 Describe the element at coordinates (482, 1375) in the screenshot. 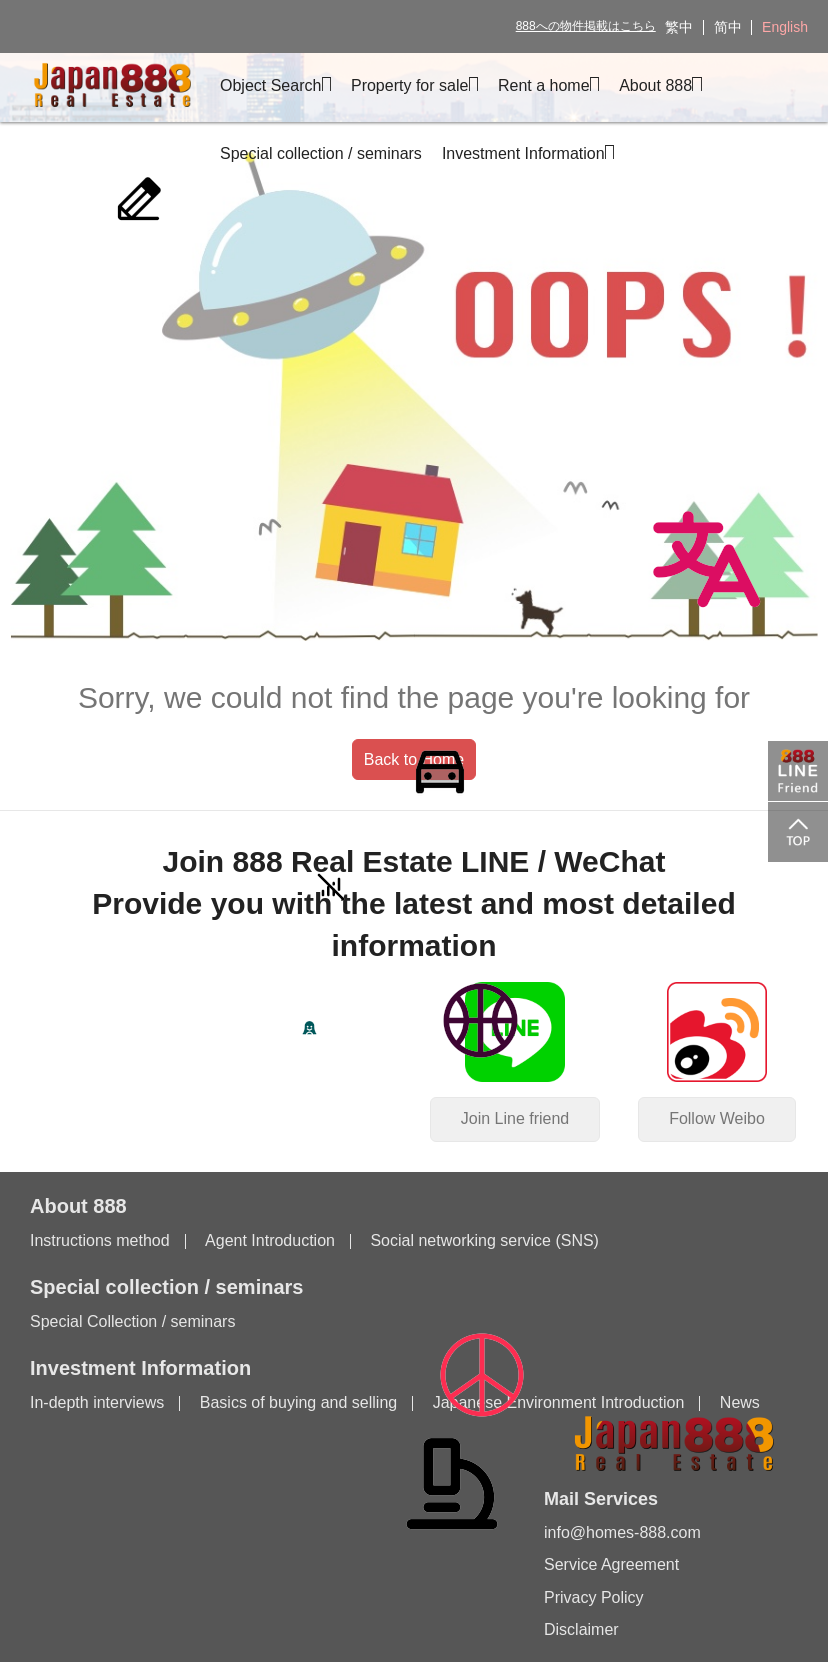

I see `peace symbol indicator` at that location.